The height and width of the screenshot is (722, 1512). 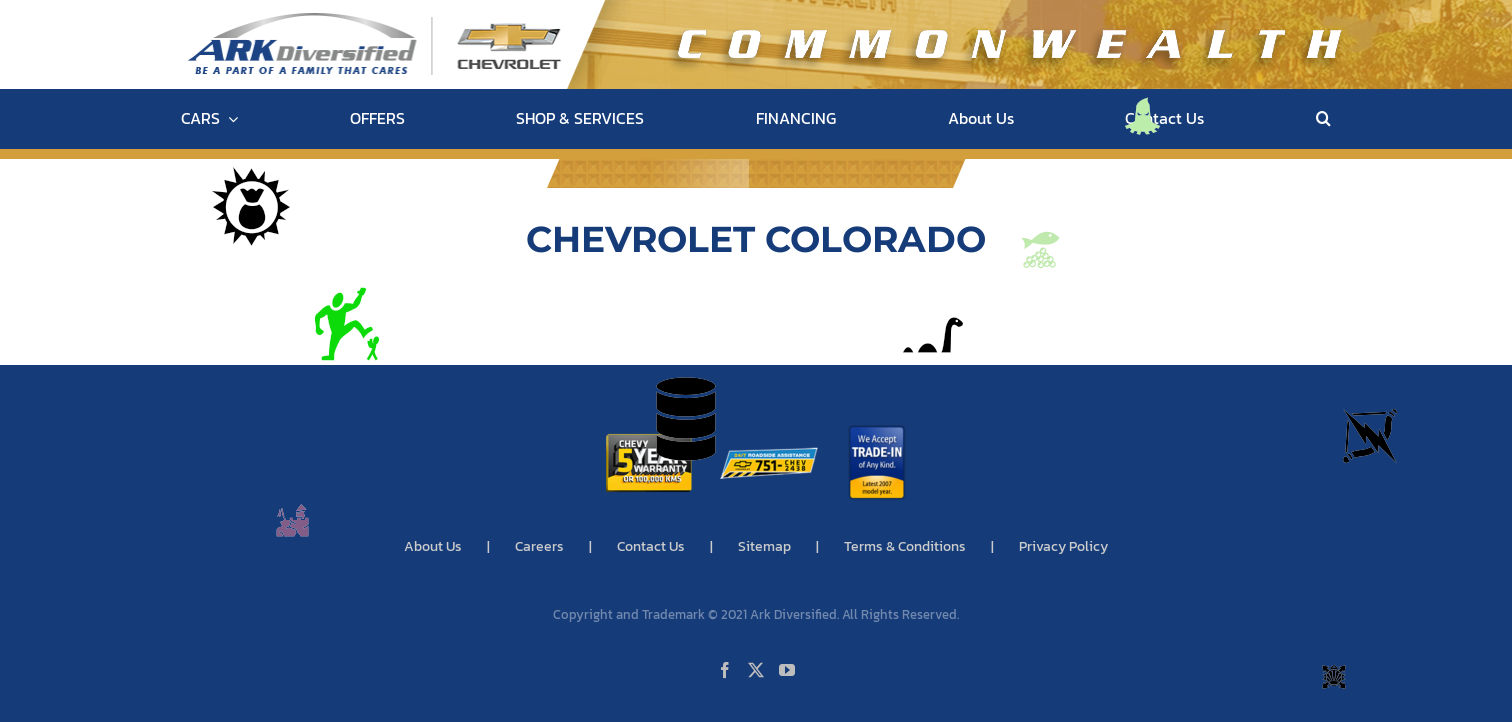 I want to click on share or broadcast game achievement, so click(x=1334, y=677).